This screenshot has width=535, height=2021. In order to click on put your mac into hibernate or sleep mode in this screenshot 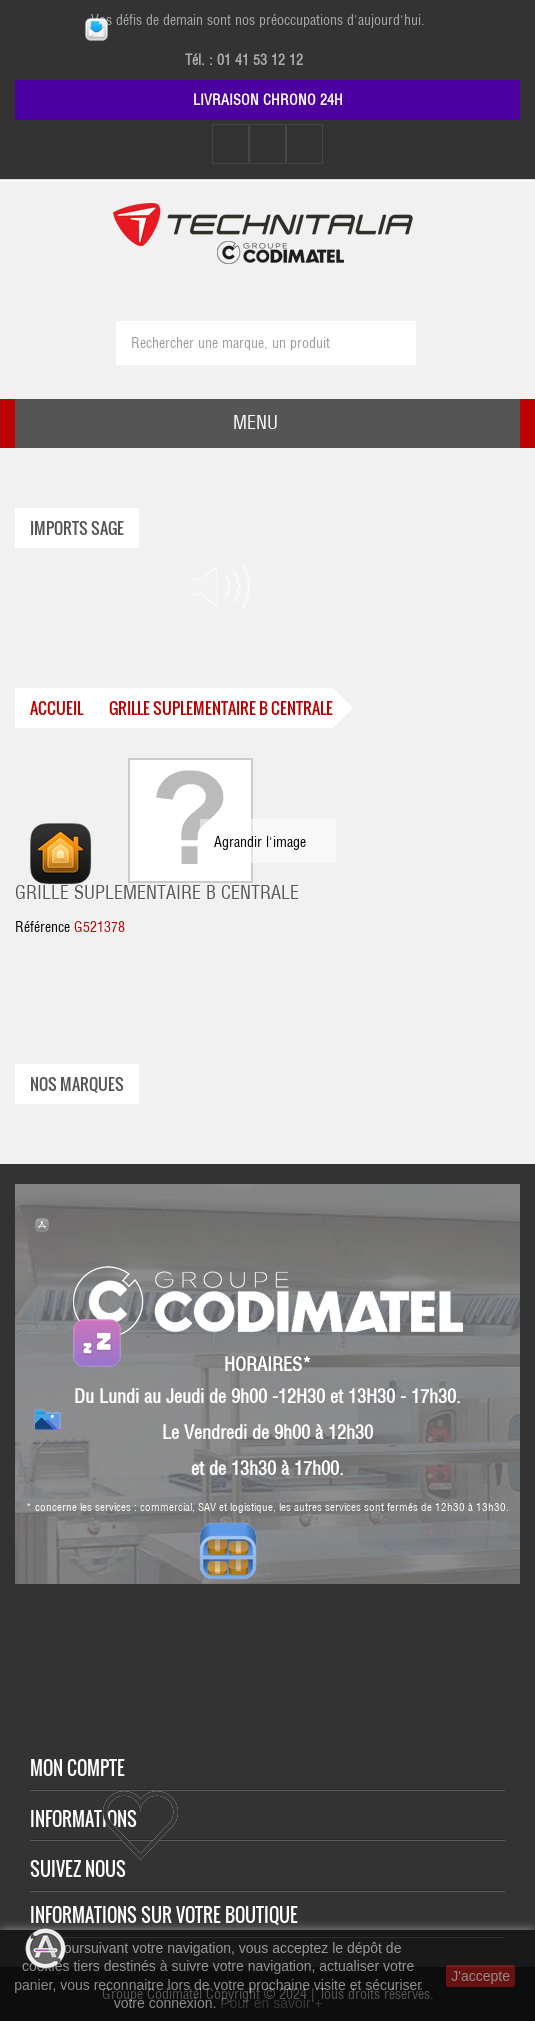, I will do `click(97, 1343)`.